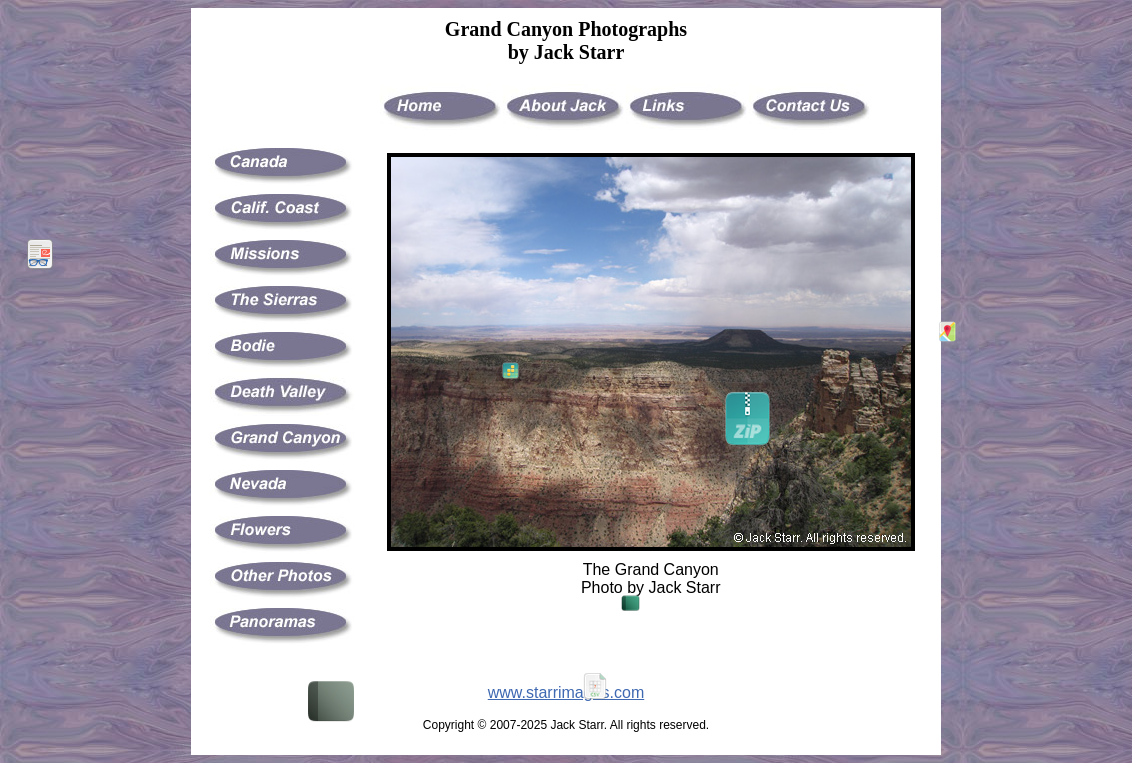 The height and width of the screenshot is (763, 1132). Describe the element at coordinates (595, 686) in the screenshot. I see `open a CSV spreadsheet file` at that location.